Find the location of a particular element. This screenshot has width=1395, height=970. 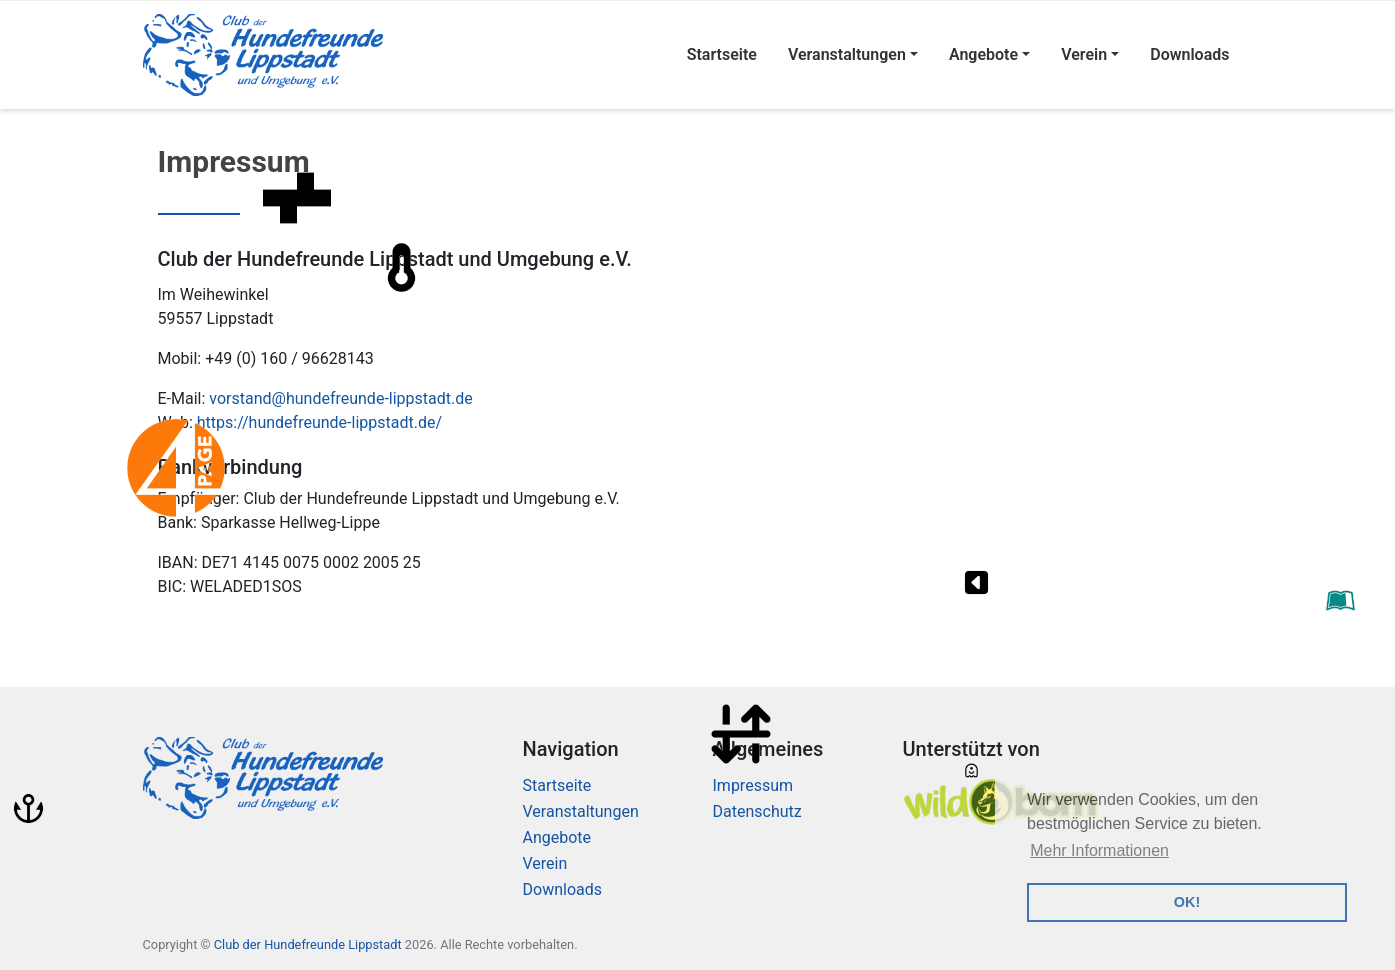

indicates high temperature reading is located at coordinates (401, 267).